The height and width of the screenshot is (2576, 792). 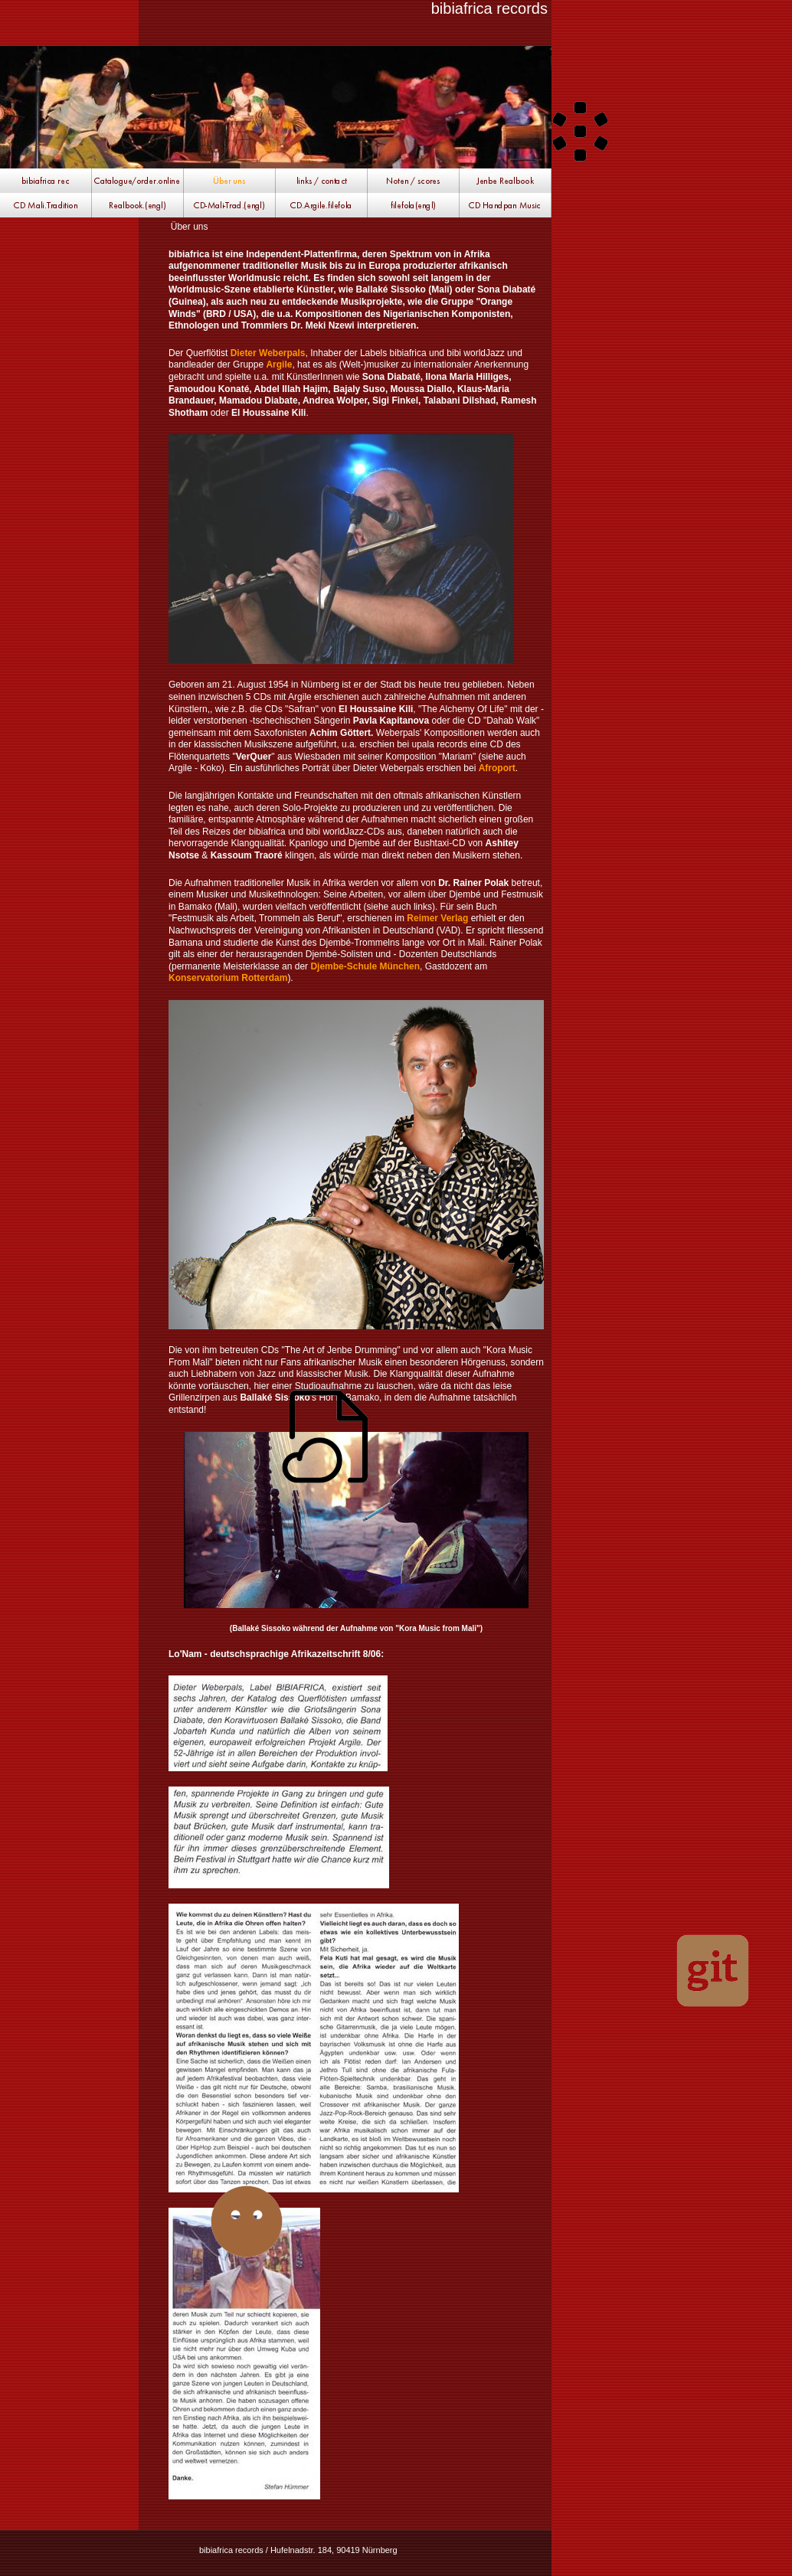 I want to click on access cloud-stored files, so click(x=329, y=1437).